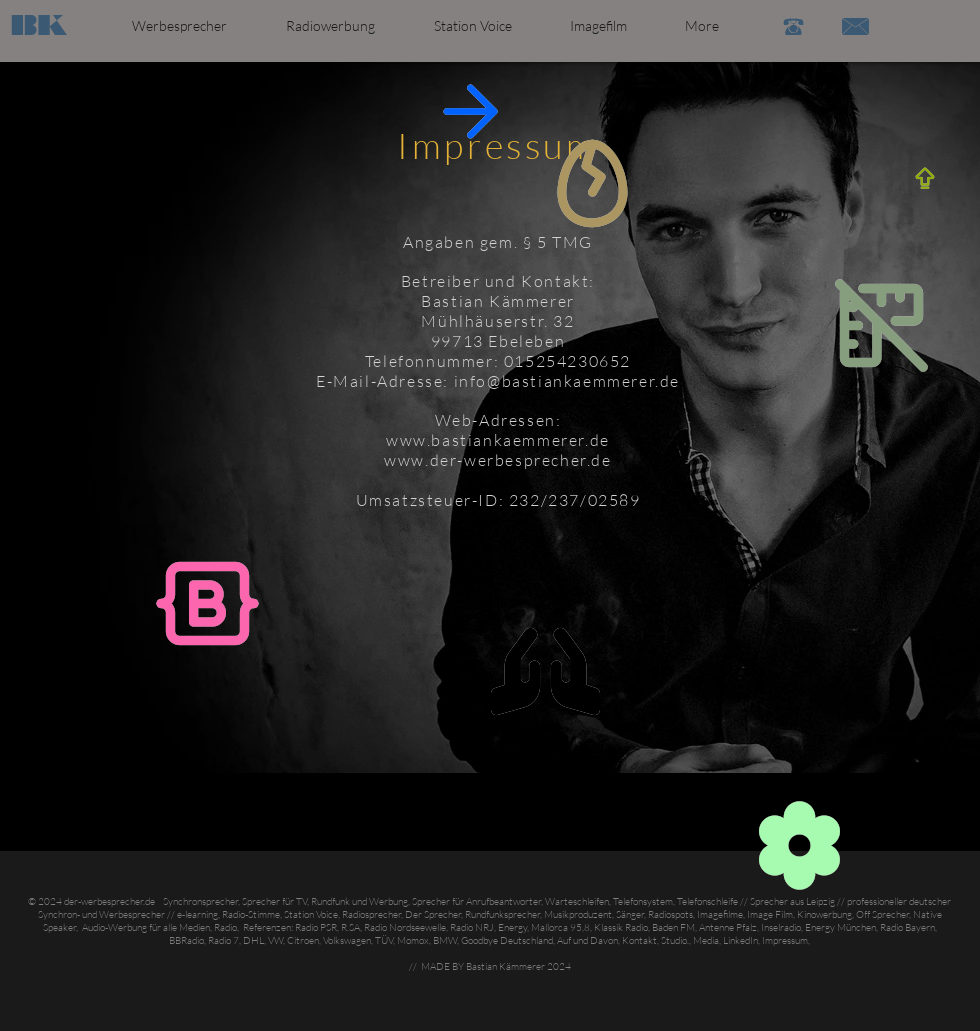 Image resolution: width=980 pixels, height=1031 pixels. I want to click on indicates a broken or damaged item, so click(592, 183).